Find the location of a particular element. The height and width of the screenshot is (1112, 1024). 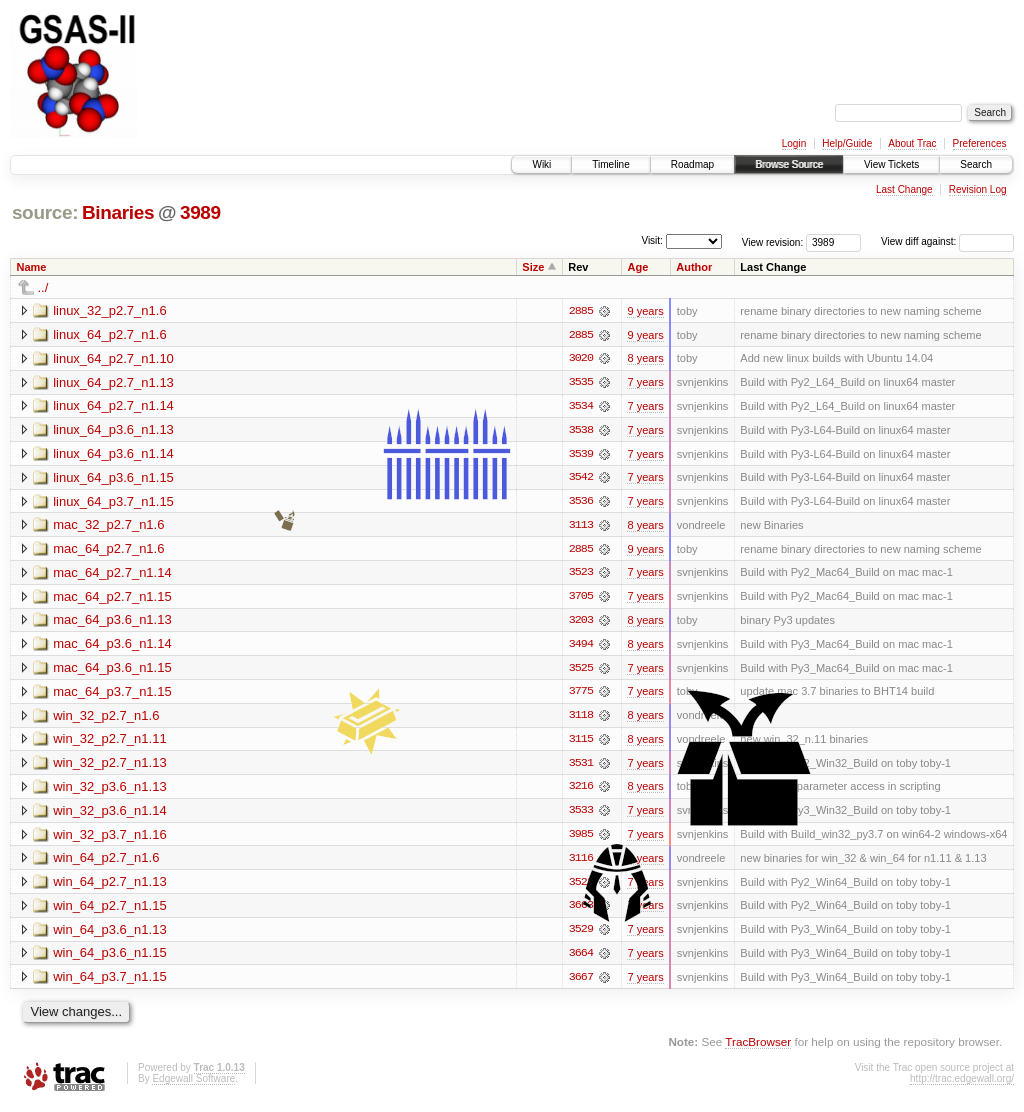

unpack or open a delivery is located at coordinates (744, 758).